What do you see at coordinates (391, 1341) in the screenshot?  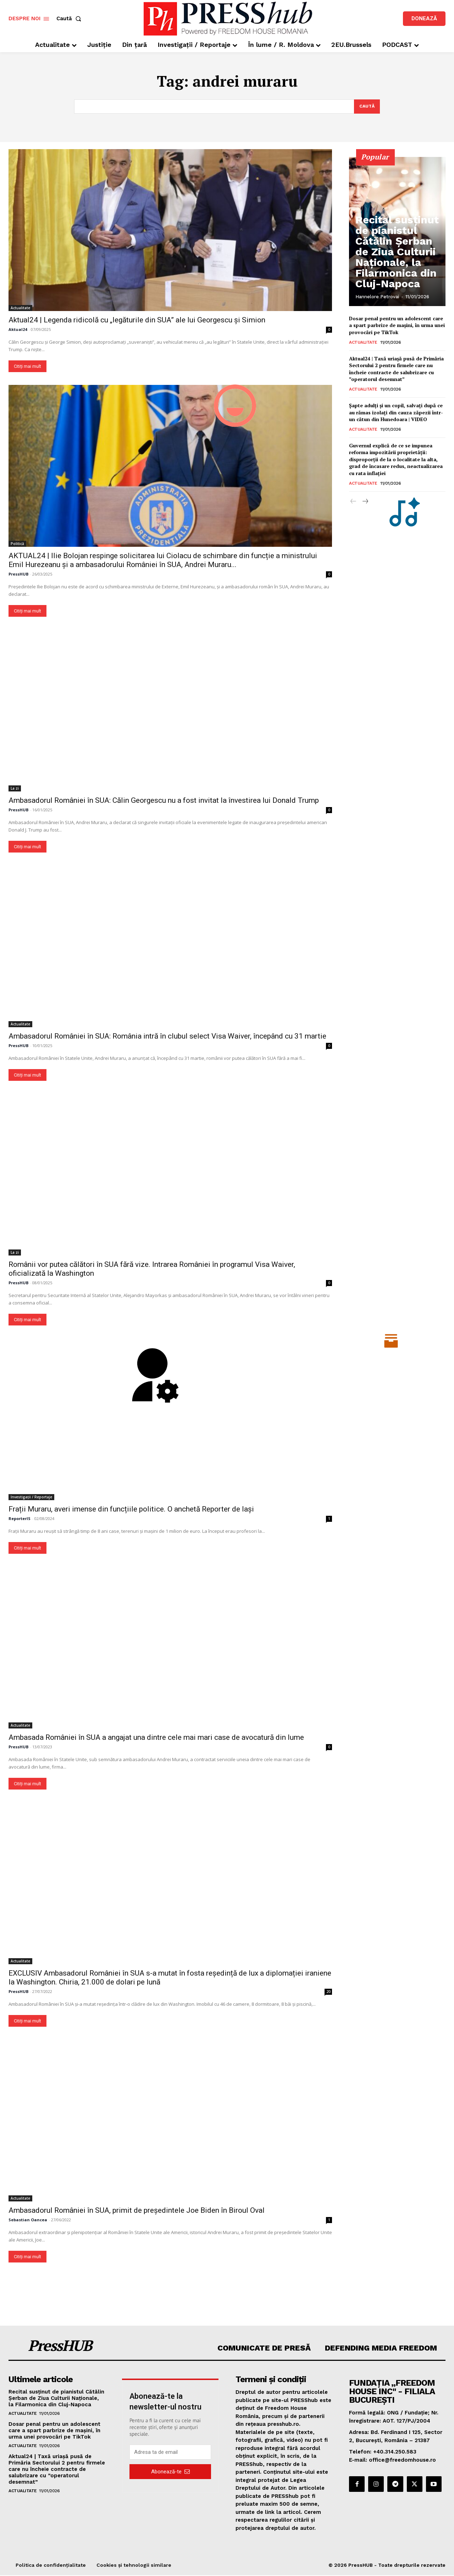 I see `access archived files or documents` at bounding box center [391, 1341].